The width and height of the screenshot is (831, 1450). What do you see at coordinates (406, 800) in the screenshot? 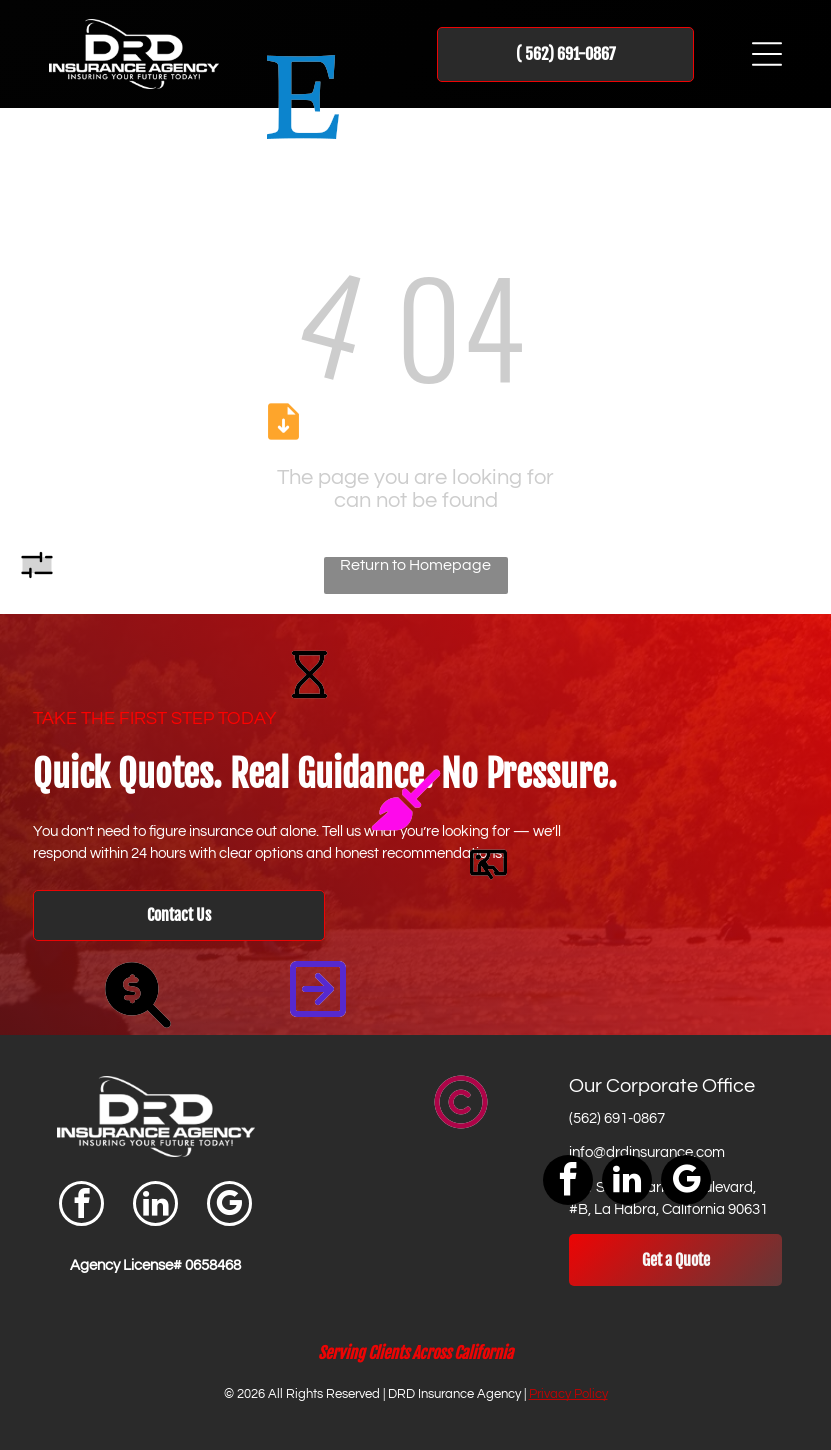
I see `clear or clean up items` at bounding box center [406, 800].